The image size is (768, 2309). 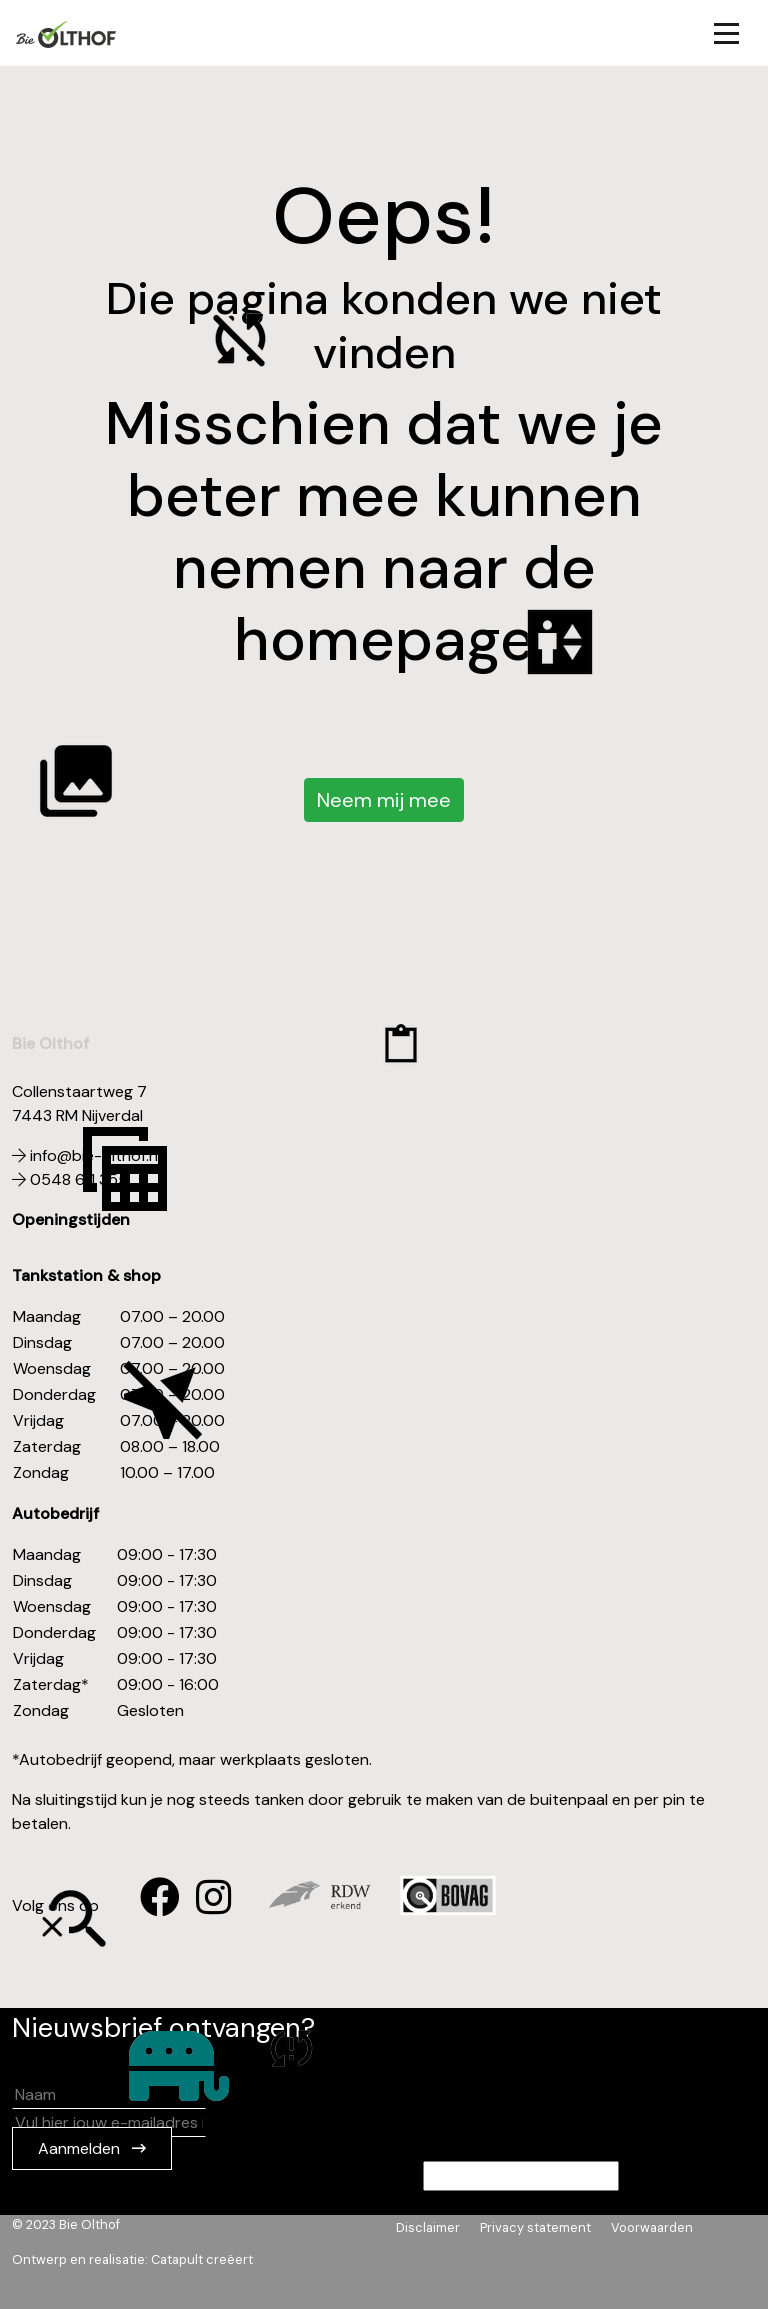 What do you see at coordinates (560, 642) in the screenshot?
I see `indicates elevator access available` at bounding box center [560, 642].